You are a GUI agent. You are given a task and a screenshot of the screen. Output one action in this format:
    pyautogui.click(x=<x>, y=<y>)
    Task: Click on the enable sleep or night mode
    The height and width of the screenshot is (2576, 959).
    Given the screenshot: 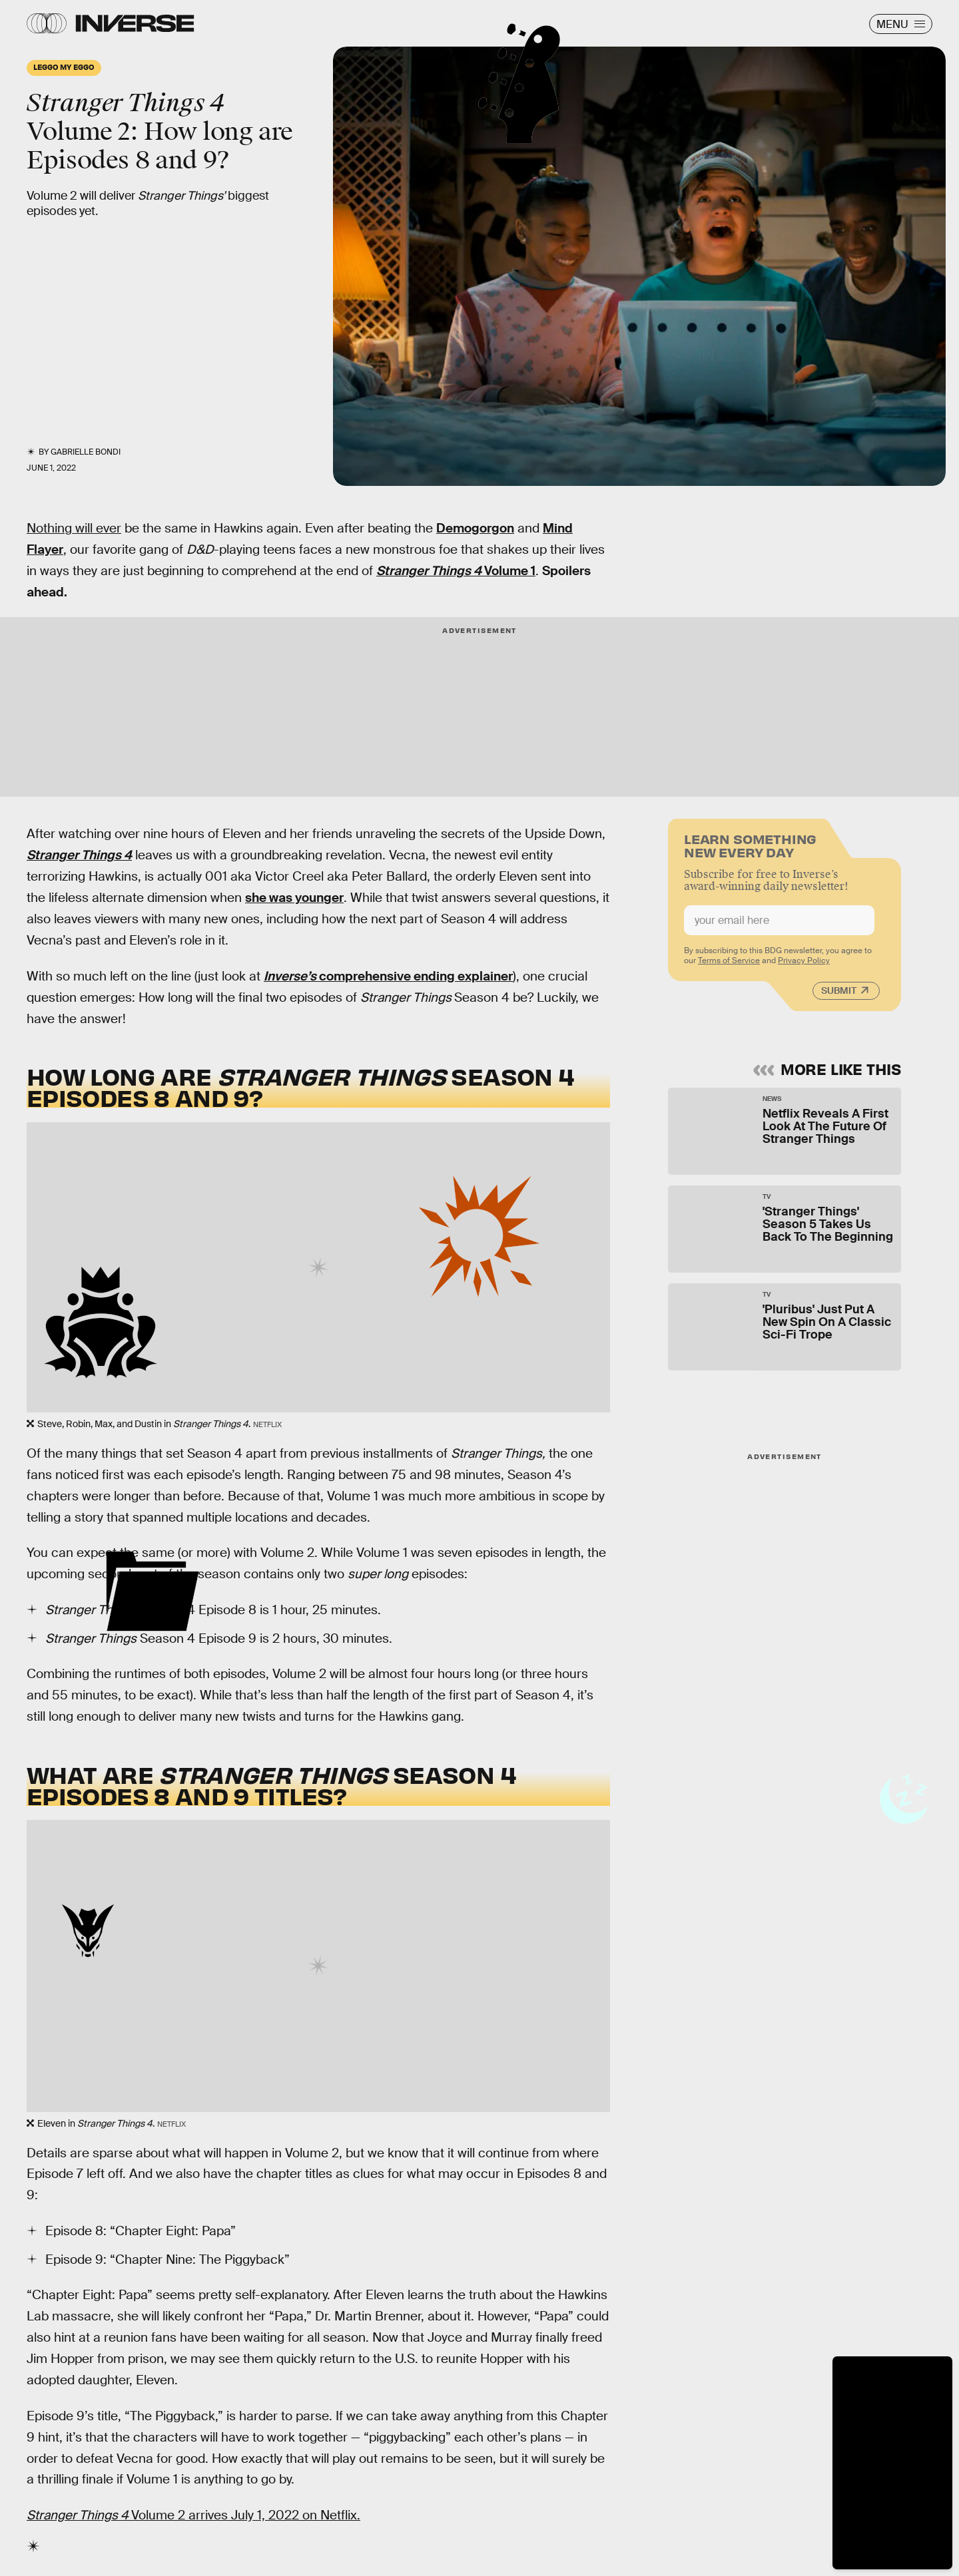 What is the action you would take?
    pyautogui.click(x=904, y=1799)
    